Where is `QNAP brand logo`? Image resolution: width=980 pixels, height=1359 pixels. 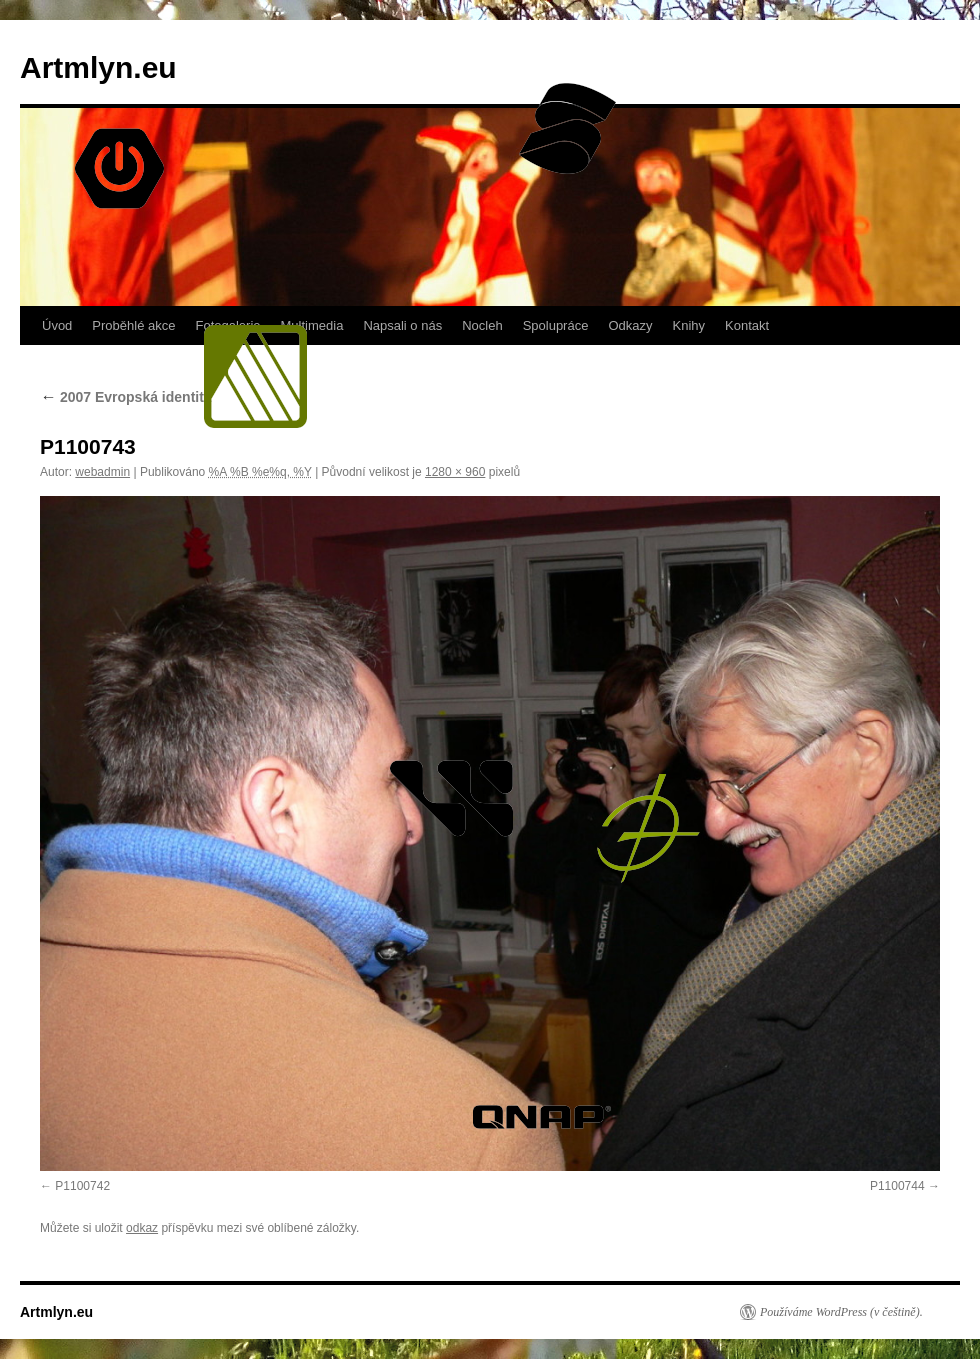
QNAP brand logo is located at coordinates (542, 1117).